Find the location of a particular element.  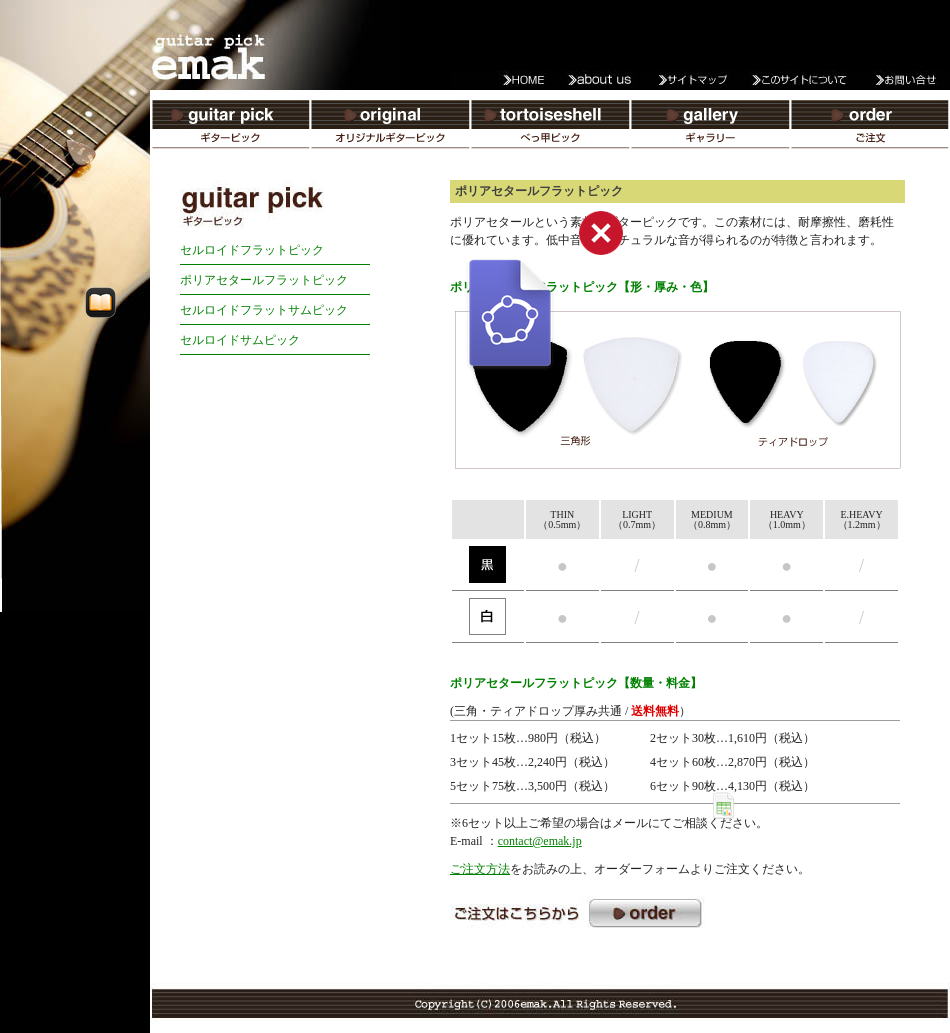

a geogebra file document is located at coordinates (510, 315).